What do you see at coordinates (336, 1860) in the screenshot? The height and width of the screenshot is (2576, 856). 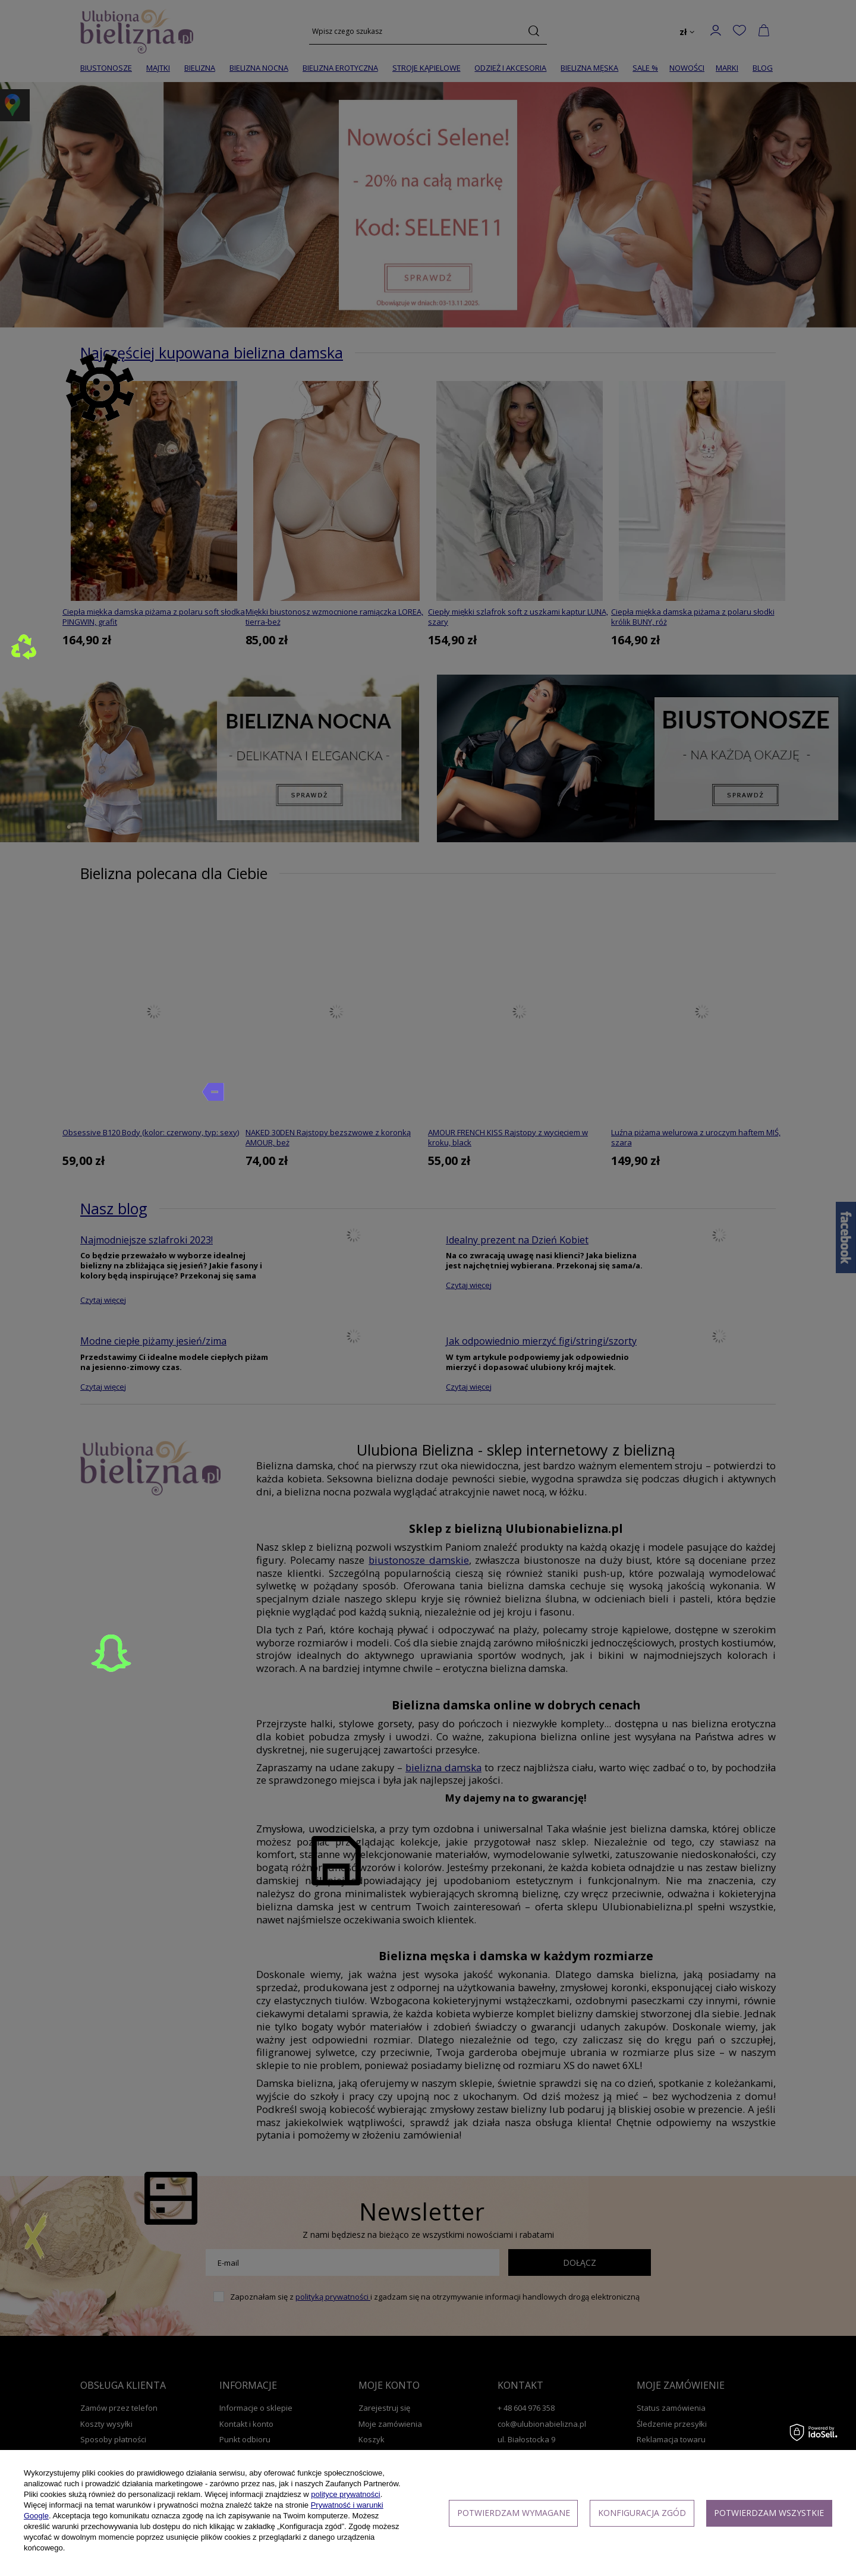 I see `save current file or document` at bounding box center [336, 1860].